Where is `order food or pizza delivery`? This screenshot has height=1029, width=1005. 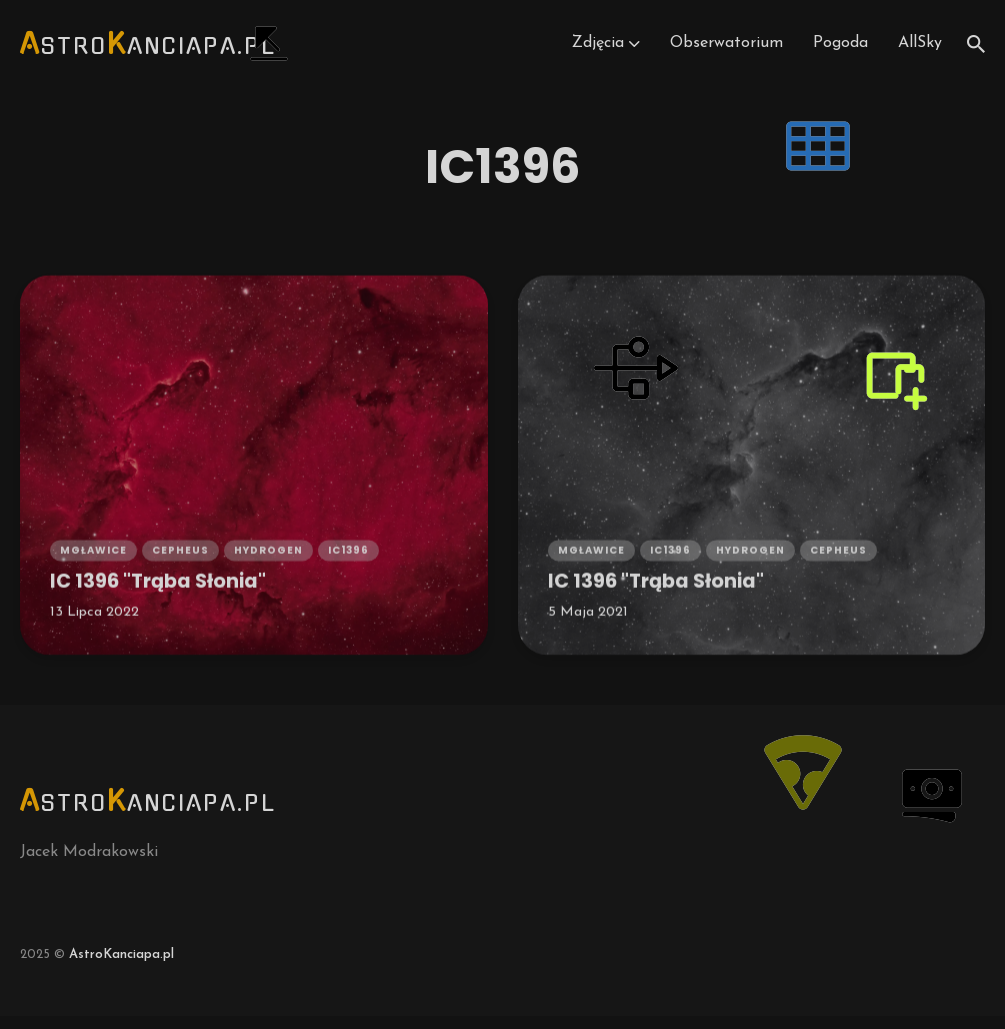 order food or pizza delivery is located at coordinates (803, 771).